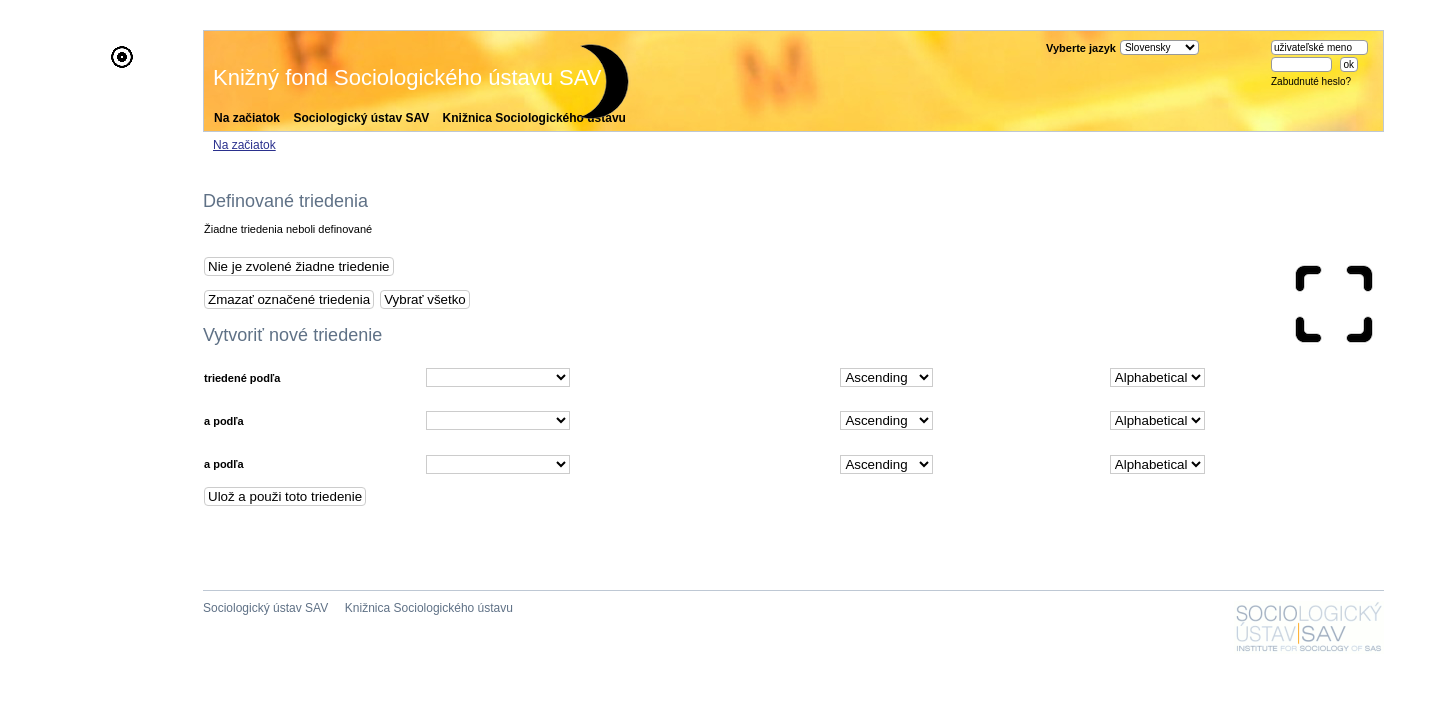  What do you see at coordinates (122, 57) in the screenshot?
I see `access music albums or library` at bounding box center [122, 57].